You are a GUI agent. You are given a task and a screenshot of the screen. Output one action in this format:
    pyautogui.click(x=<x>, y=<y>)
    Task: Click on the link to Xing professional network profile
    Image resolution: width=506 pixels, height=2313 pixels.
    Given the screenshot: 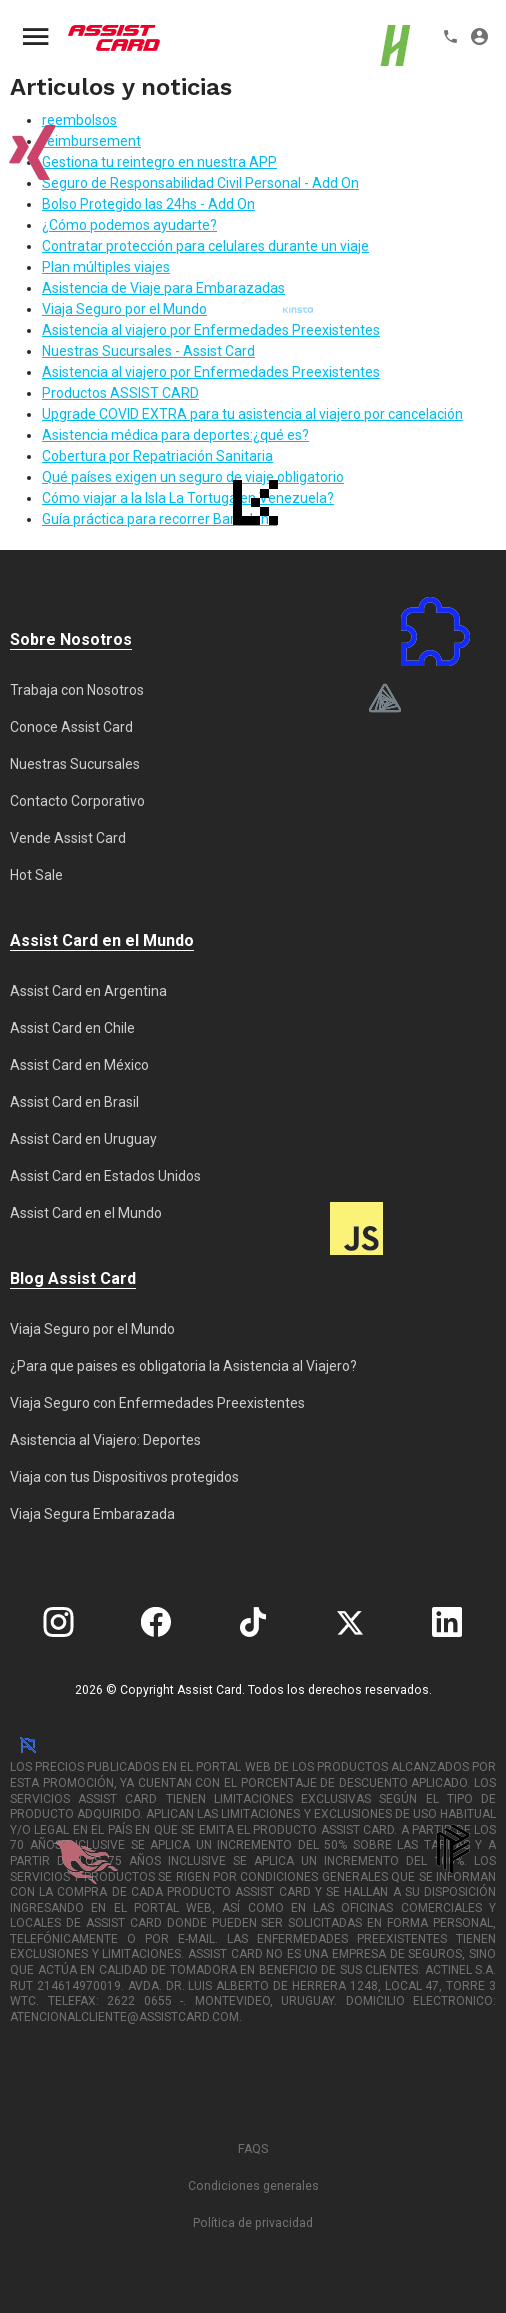 What is the action you would take?
    pyautogui.click(x=32, y=152)
    